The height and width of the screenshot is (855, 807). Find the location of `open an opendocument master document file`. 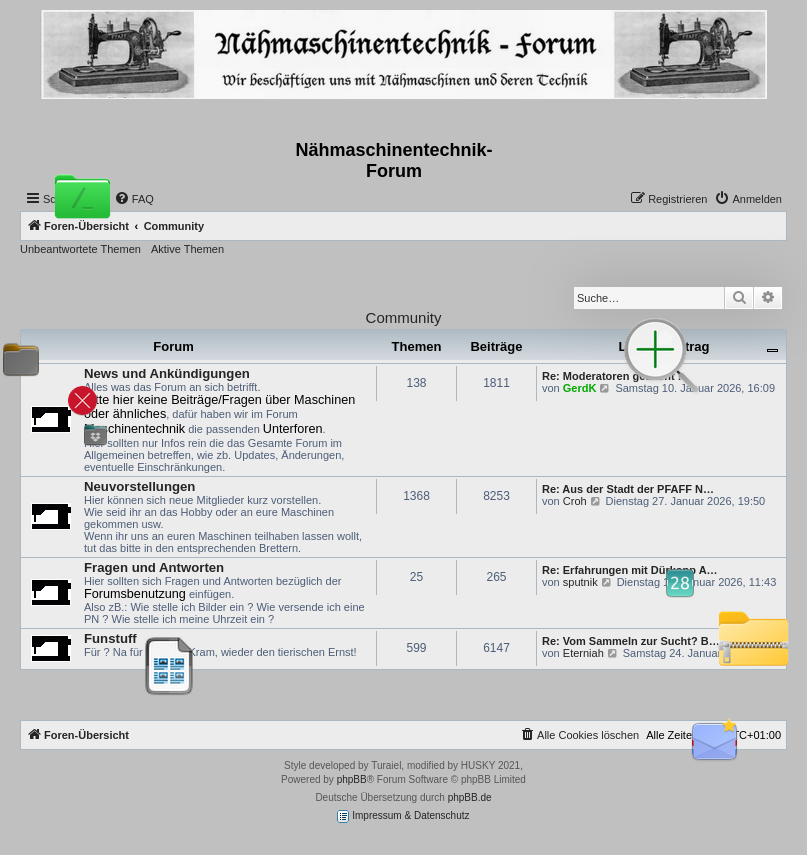

open an opendocument master document file is located at coordinates (169, 666).